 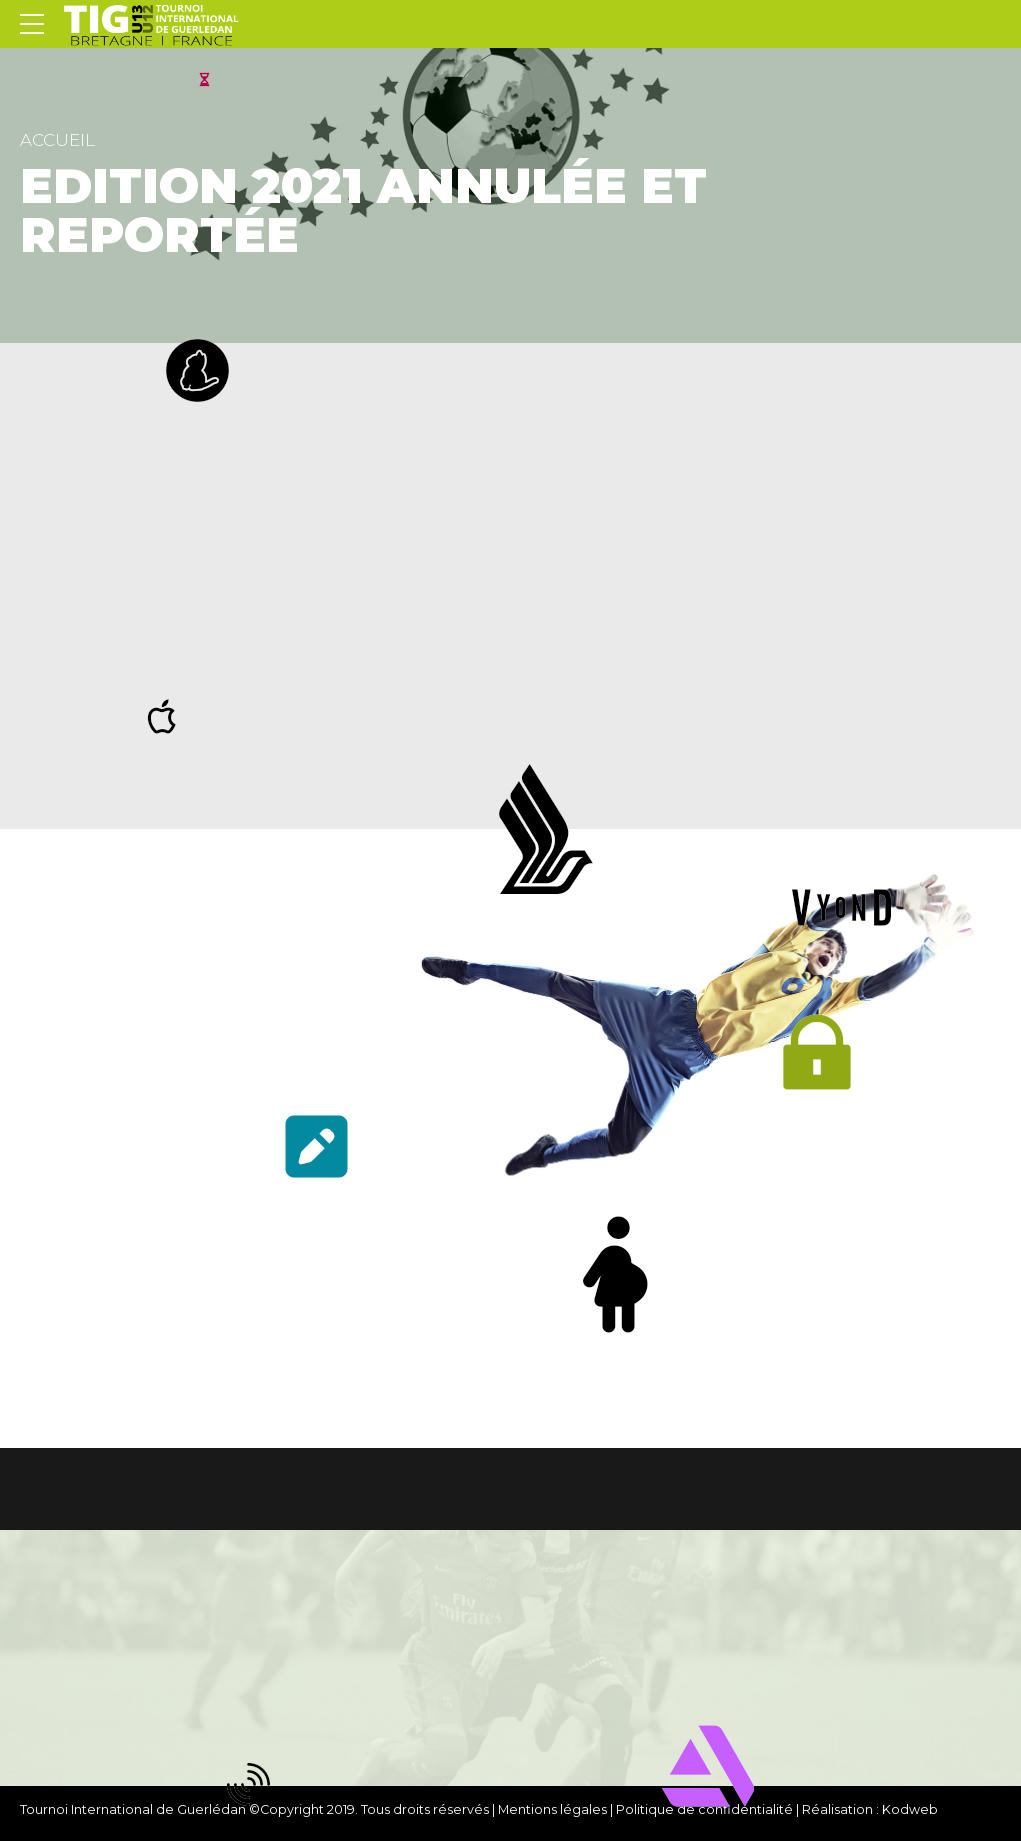 What do you see at coordinates (197, 370) in the screenshot?
I see `yarn package manager logo` at bounding box center [197, 370].